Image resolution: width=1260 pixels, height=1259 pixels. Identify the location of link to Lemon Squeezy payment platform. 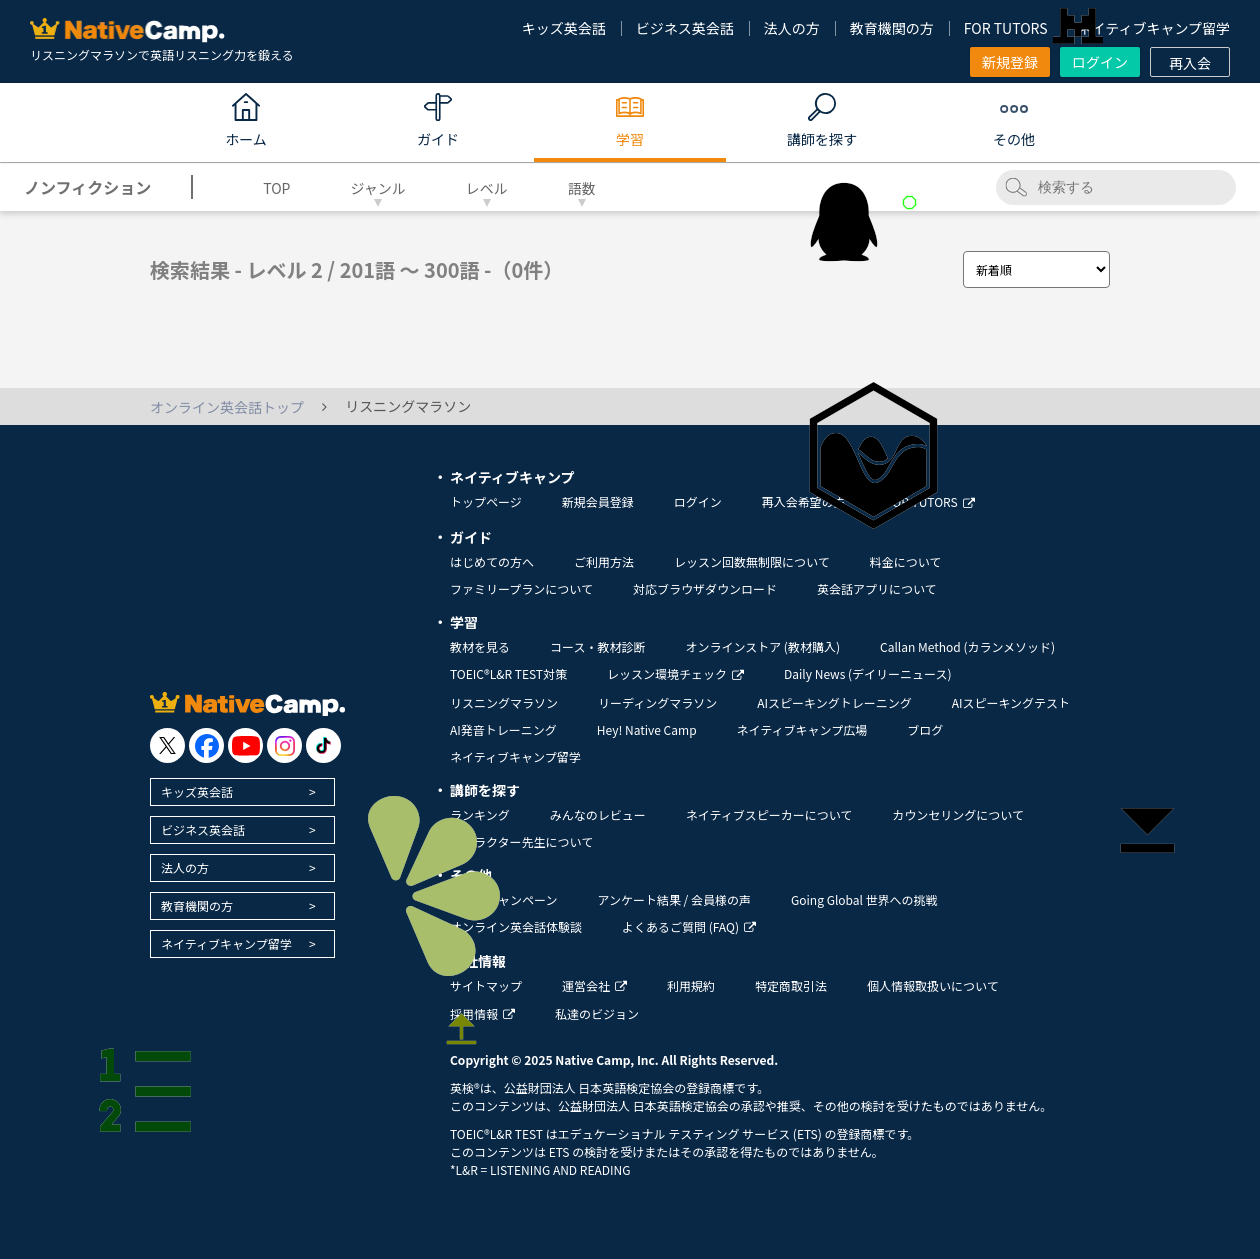
(434, 886).